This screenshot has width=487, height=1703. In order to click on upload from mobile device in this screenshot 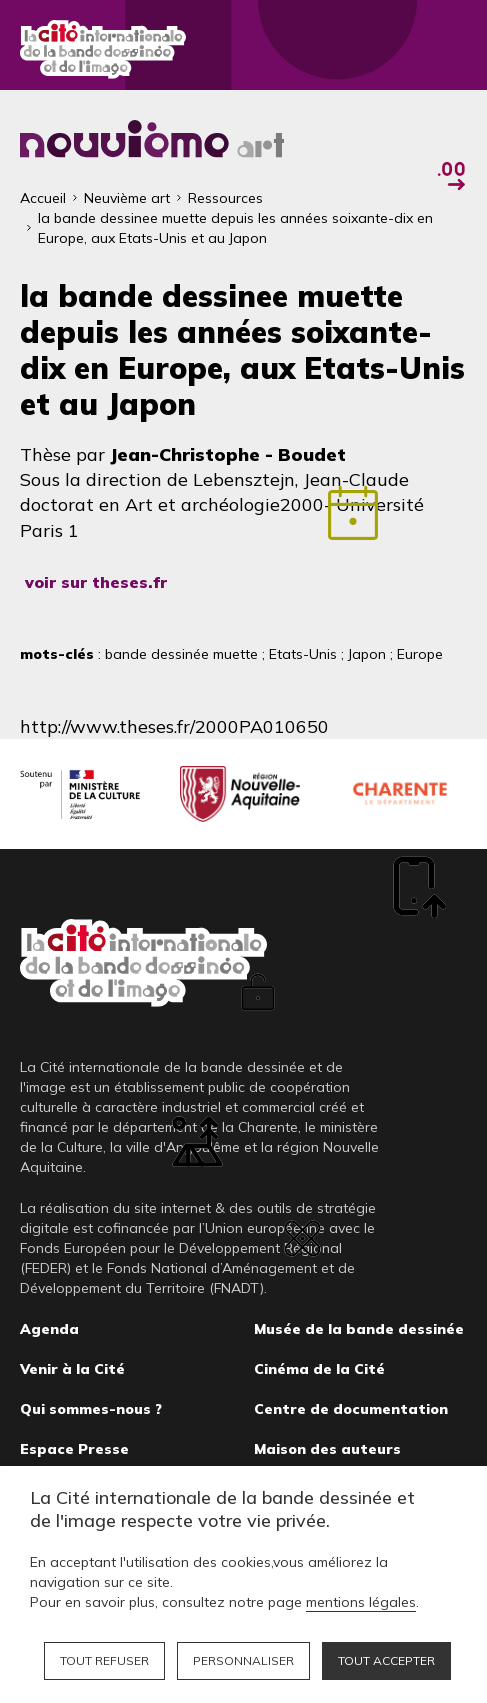, I will do `click(414, 886)`.